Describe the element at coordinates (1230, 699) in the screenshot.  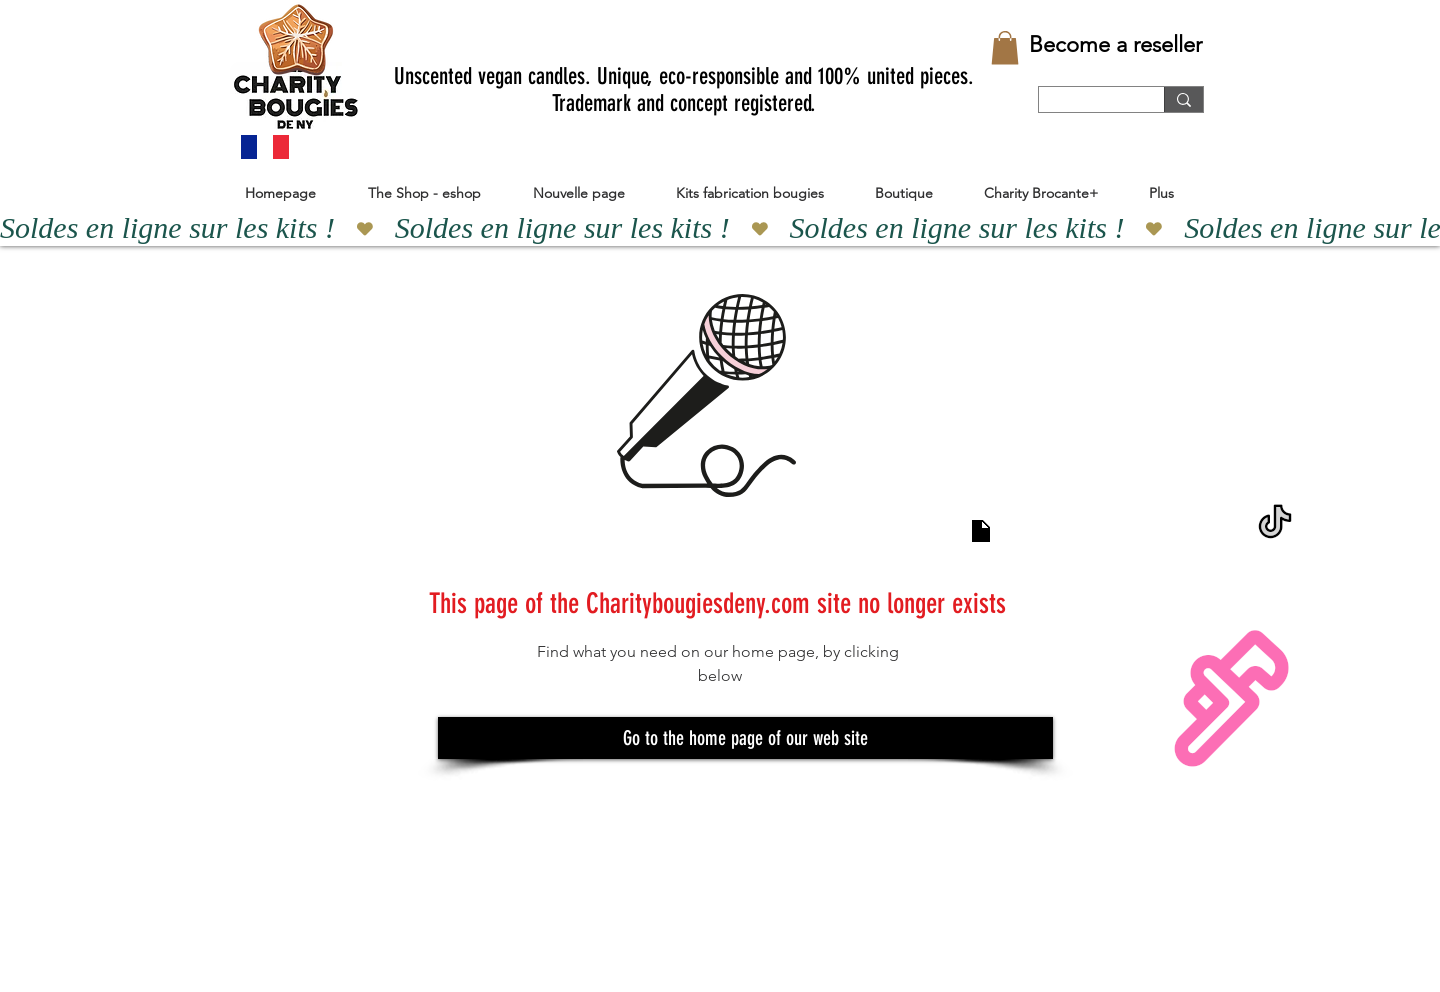
I see `access tools or settings` at that location.